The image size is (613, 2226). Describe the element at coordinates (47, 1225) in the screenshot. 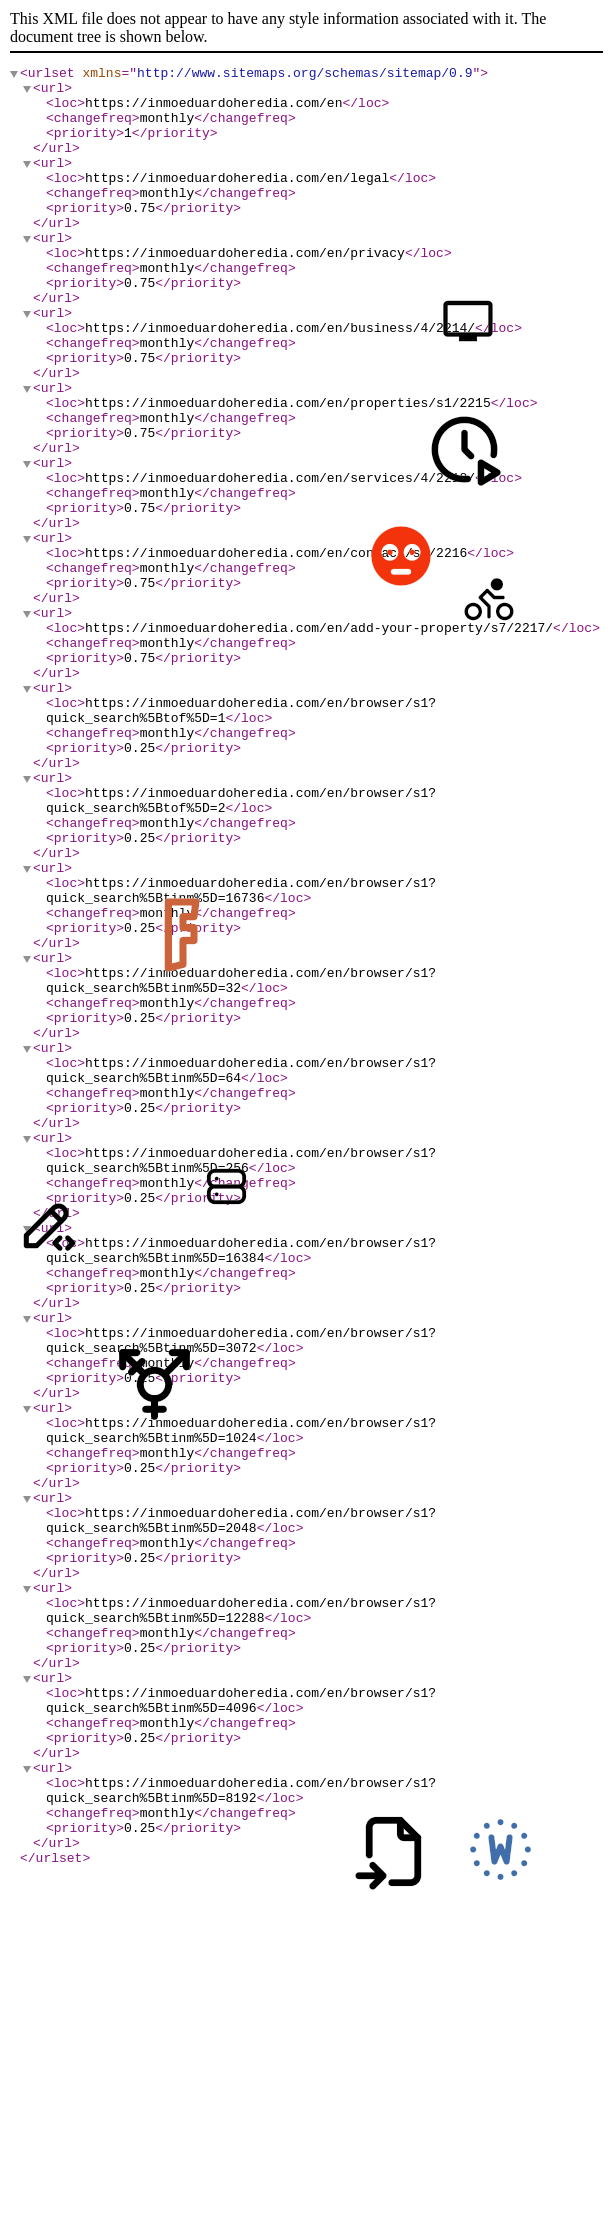

I see `edit or write code` at that location.